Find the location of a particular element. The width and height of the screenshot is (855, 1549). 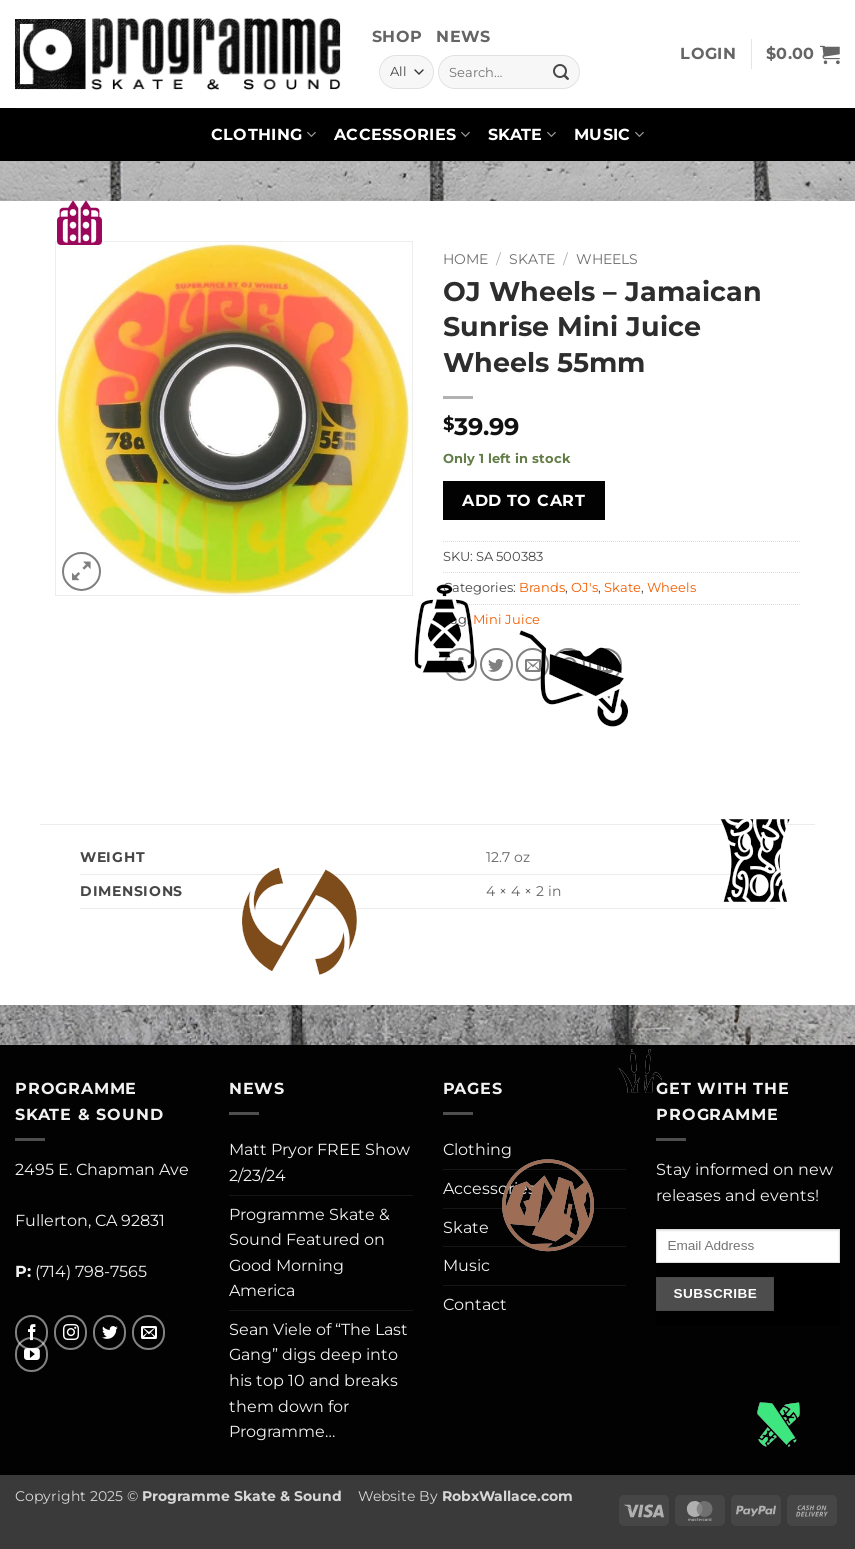

indicates arctic or cold climate game environment is located at coordinates (548, 1205).